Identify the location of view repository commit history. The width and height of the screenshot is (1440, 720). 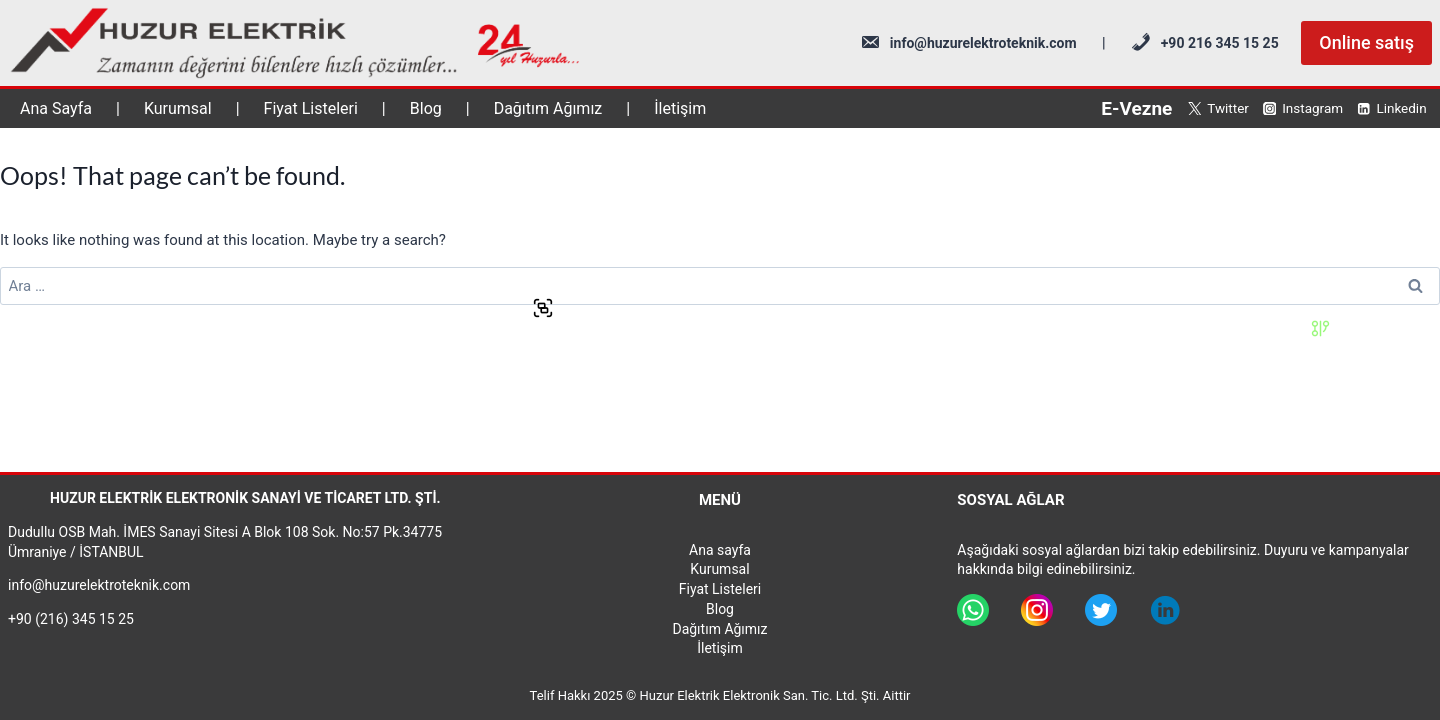
(1320, 328).